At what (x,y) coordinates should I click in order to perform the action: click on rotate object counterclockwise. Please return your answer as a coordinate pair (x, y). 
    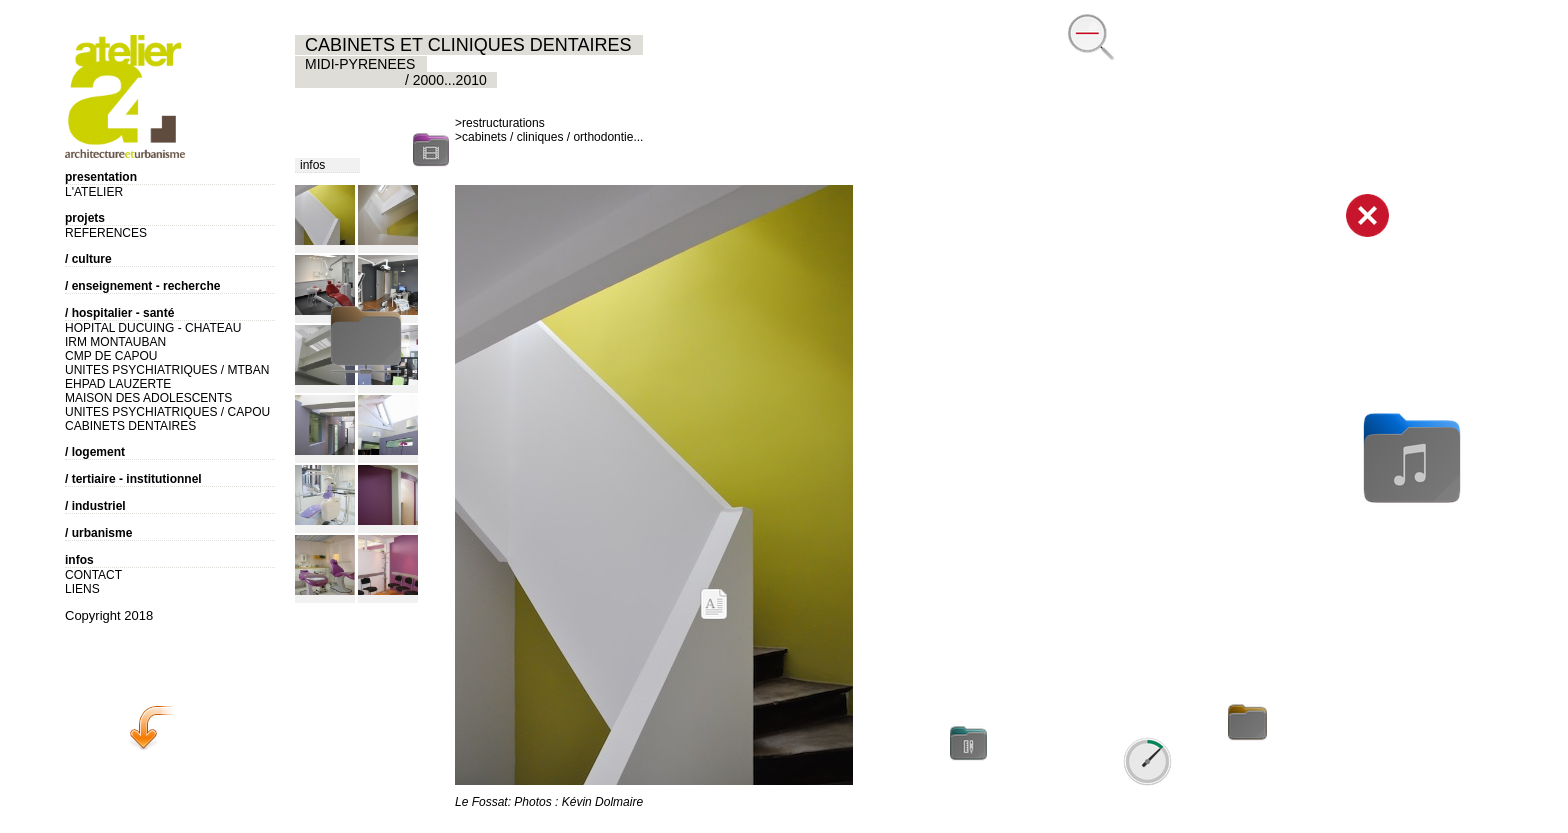
    Looking at the image, I should click on (150, 729).